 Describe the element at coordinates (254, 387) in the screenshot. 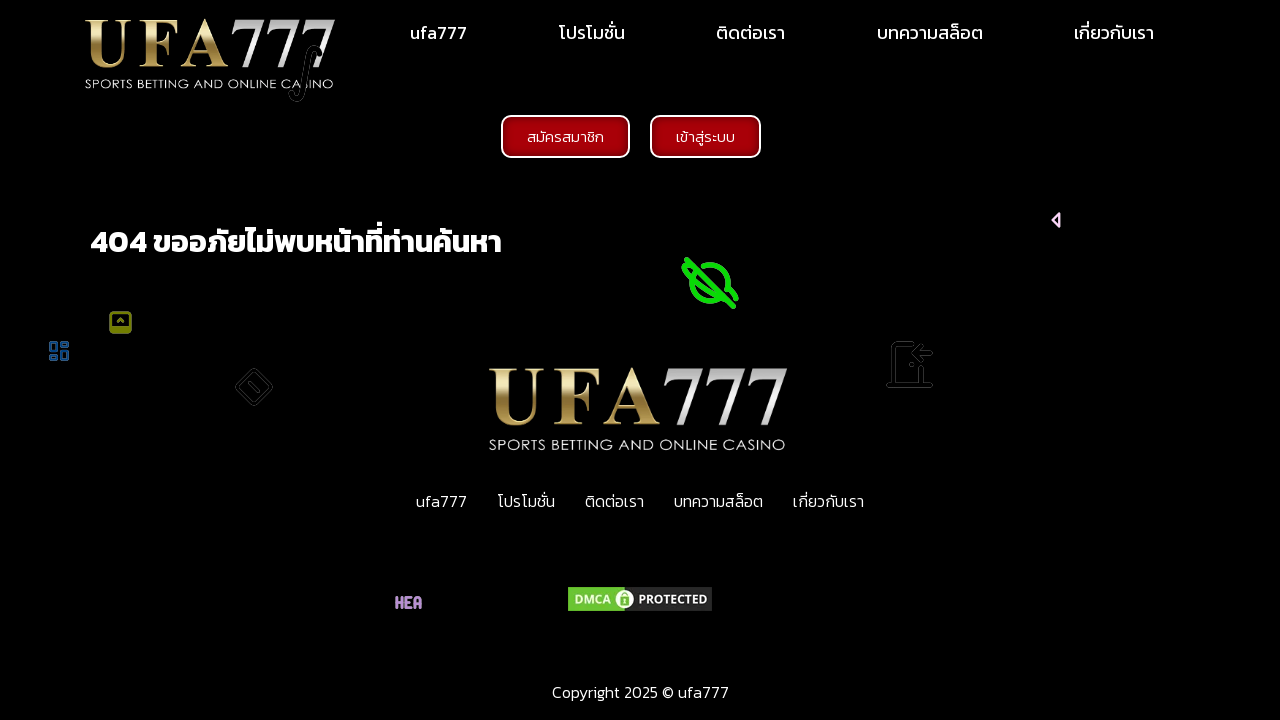

I see `indicates a blocked or forbidden action` at that location.